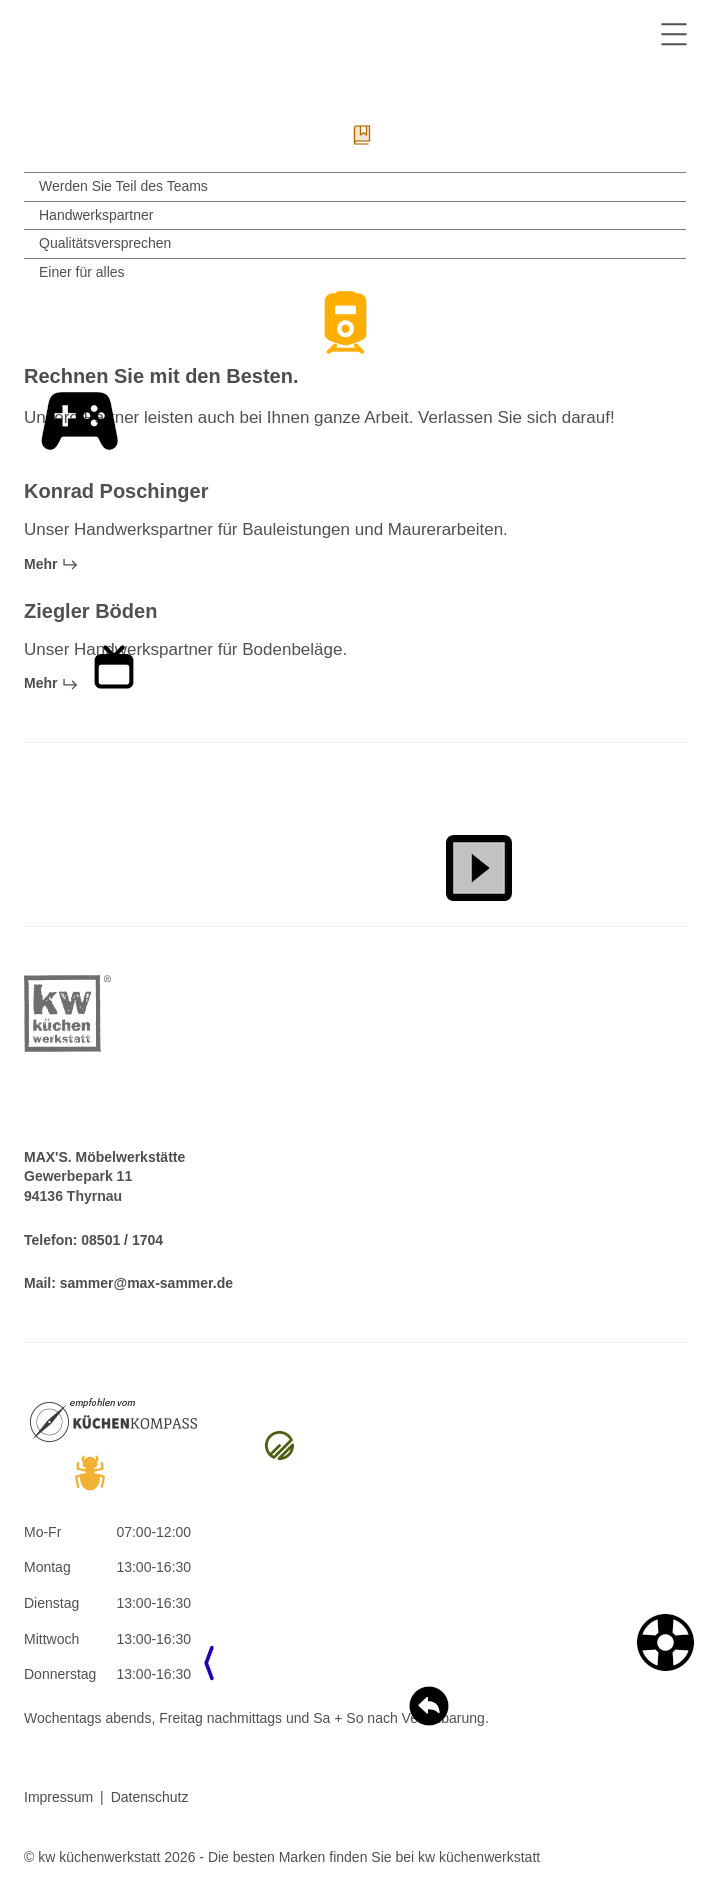  I want to click on access your bookmarked reading material, so click(362, 135).